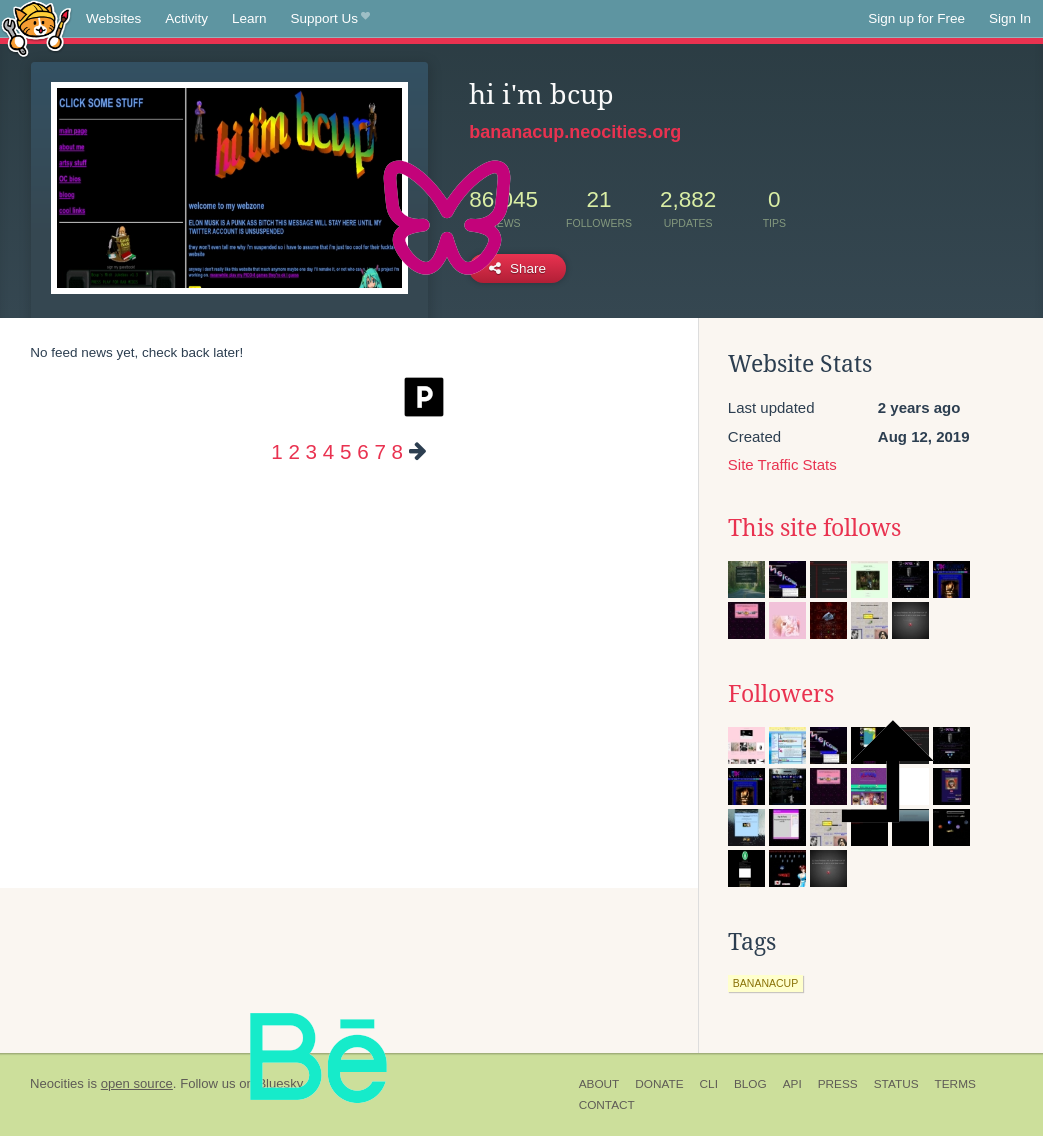 Image resolution: width=1043 pixels, height=1136 pixels. I want to click on indicates a parking location or facility, so click(424, 397).